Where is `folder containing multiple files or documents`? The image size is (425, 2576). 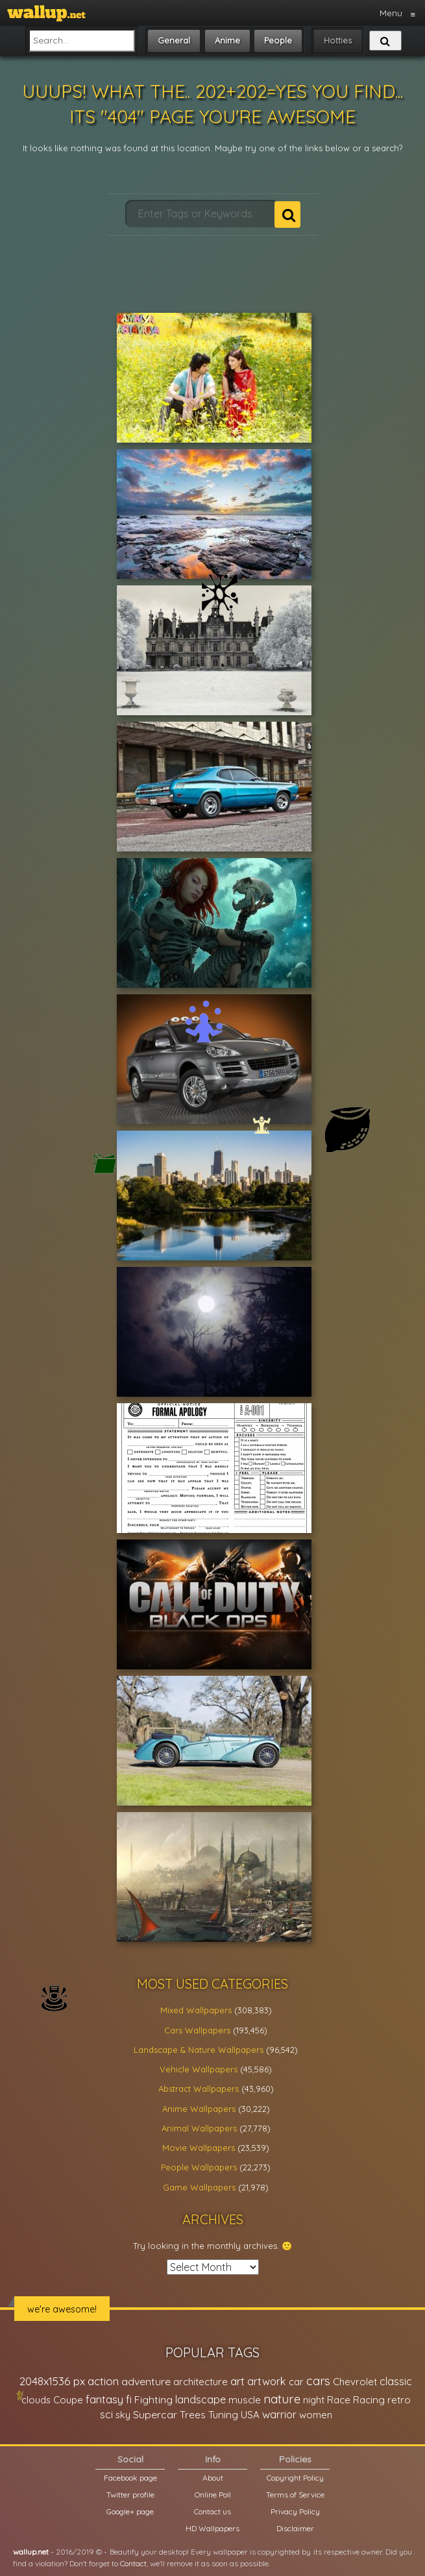 folder containing multiple files or documents is located at coordinates (104, 1163).